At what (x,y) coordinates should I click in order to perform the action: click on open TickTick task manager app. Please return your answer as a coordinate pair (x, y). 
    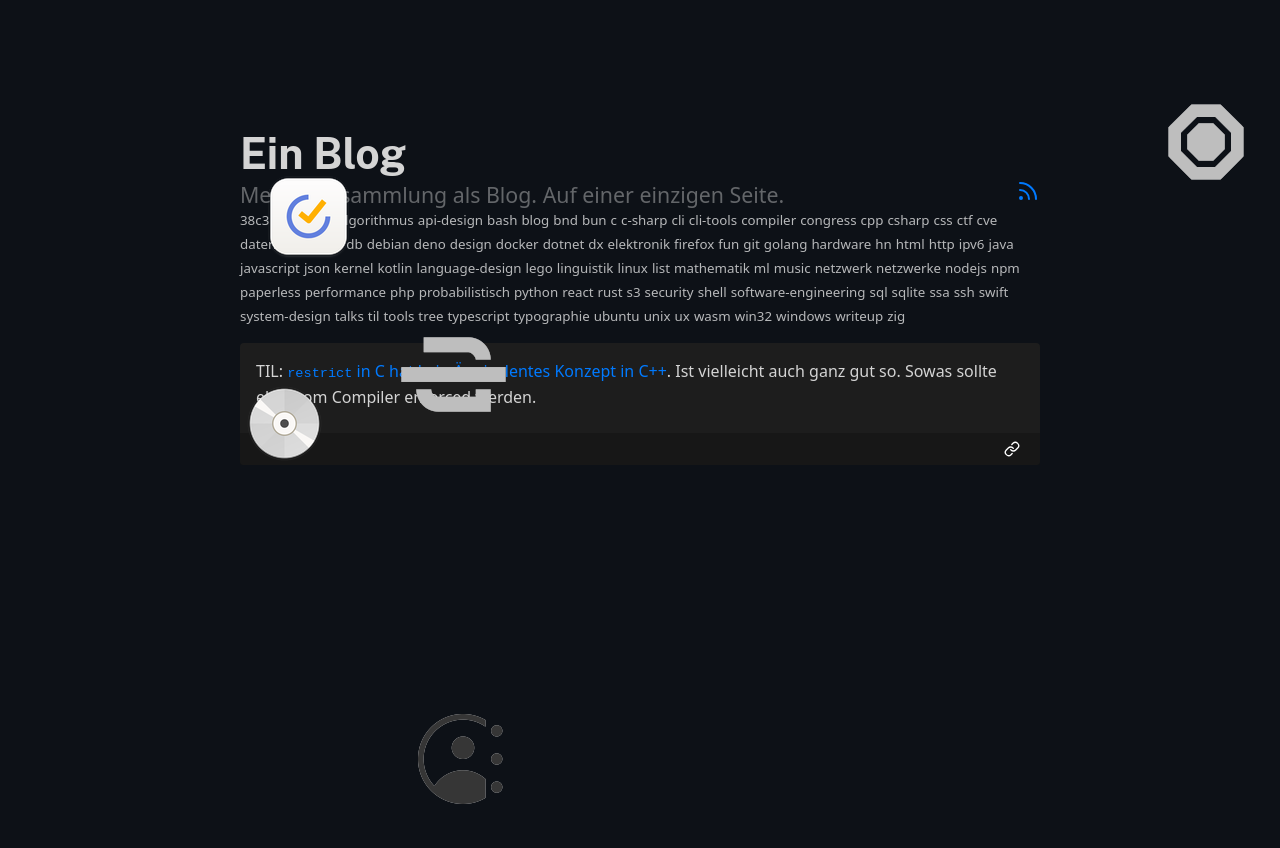
    Looking at the image, I should click on (308, 216).